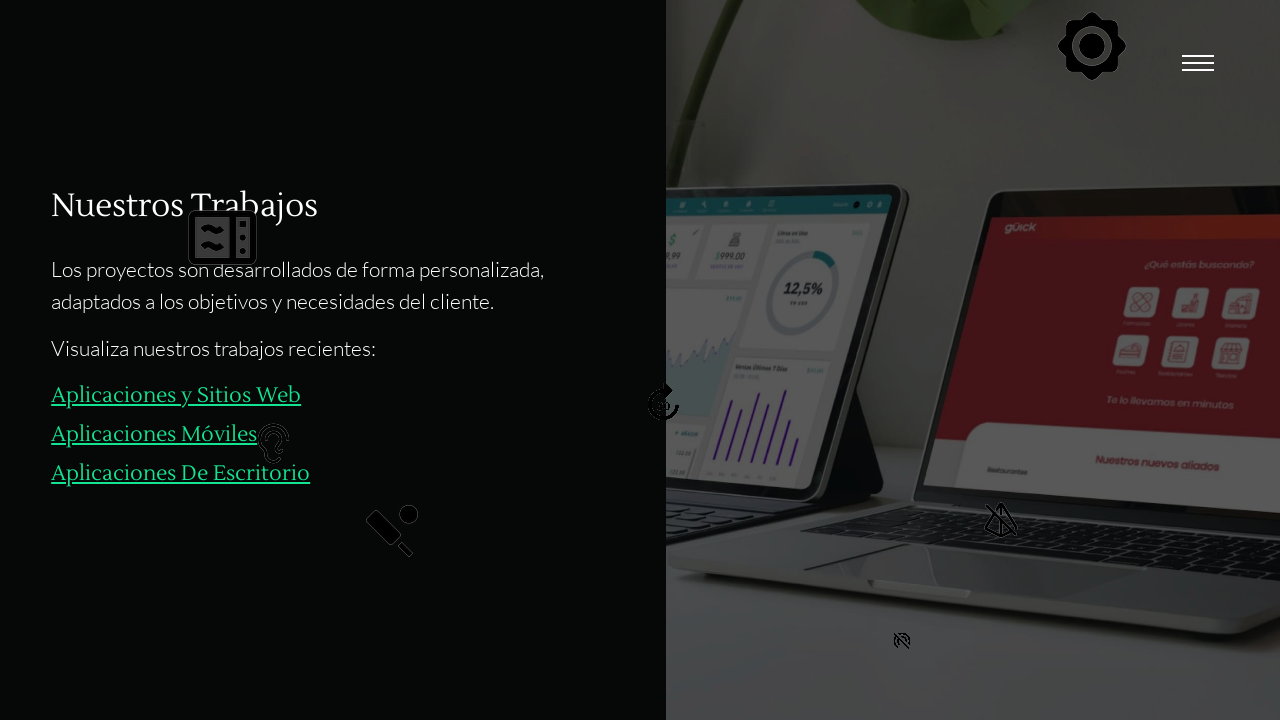  I want to click on portable hotspot is disabled, so click(902, 641).